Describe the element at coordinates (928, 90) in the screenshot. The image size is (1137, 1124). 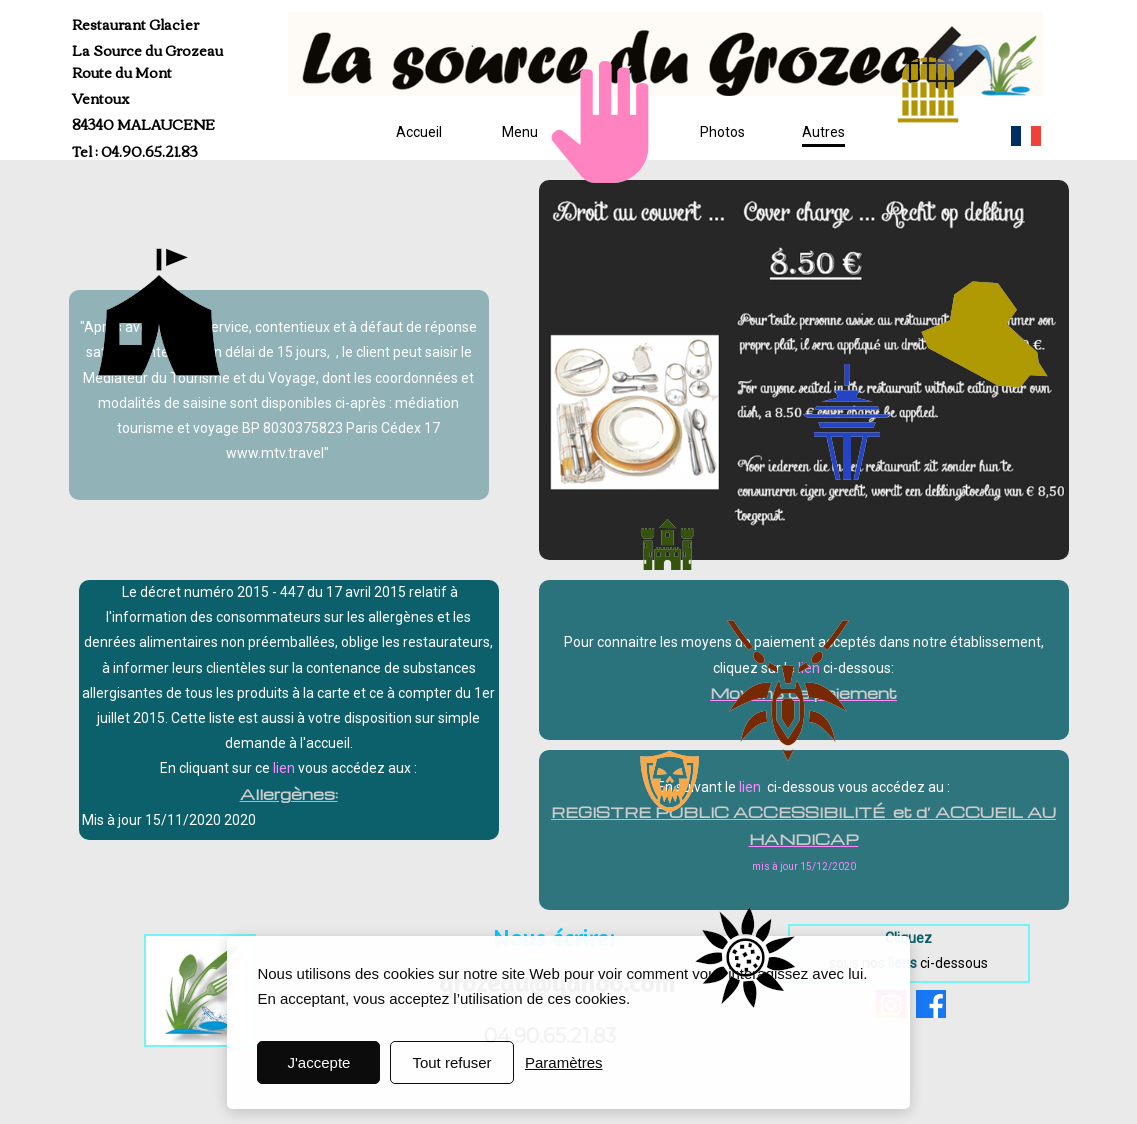
I see `indicates a jail or prison location` at that location.